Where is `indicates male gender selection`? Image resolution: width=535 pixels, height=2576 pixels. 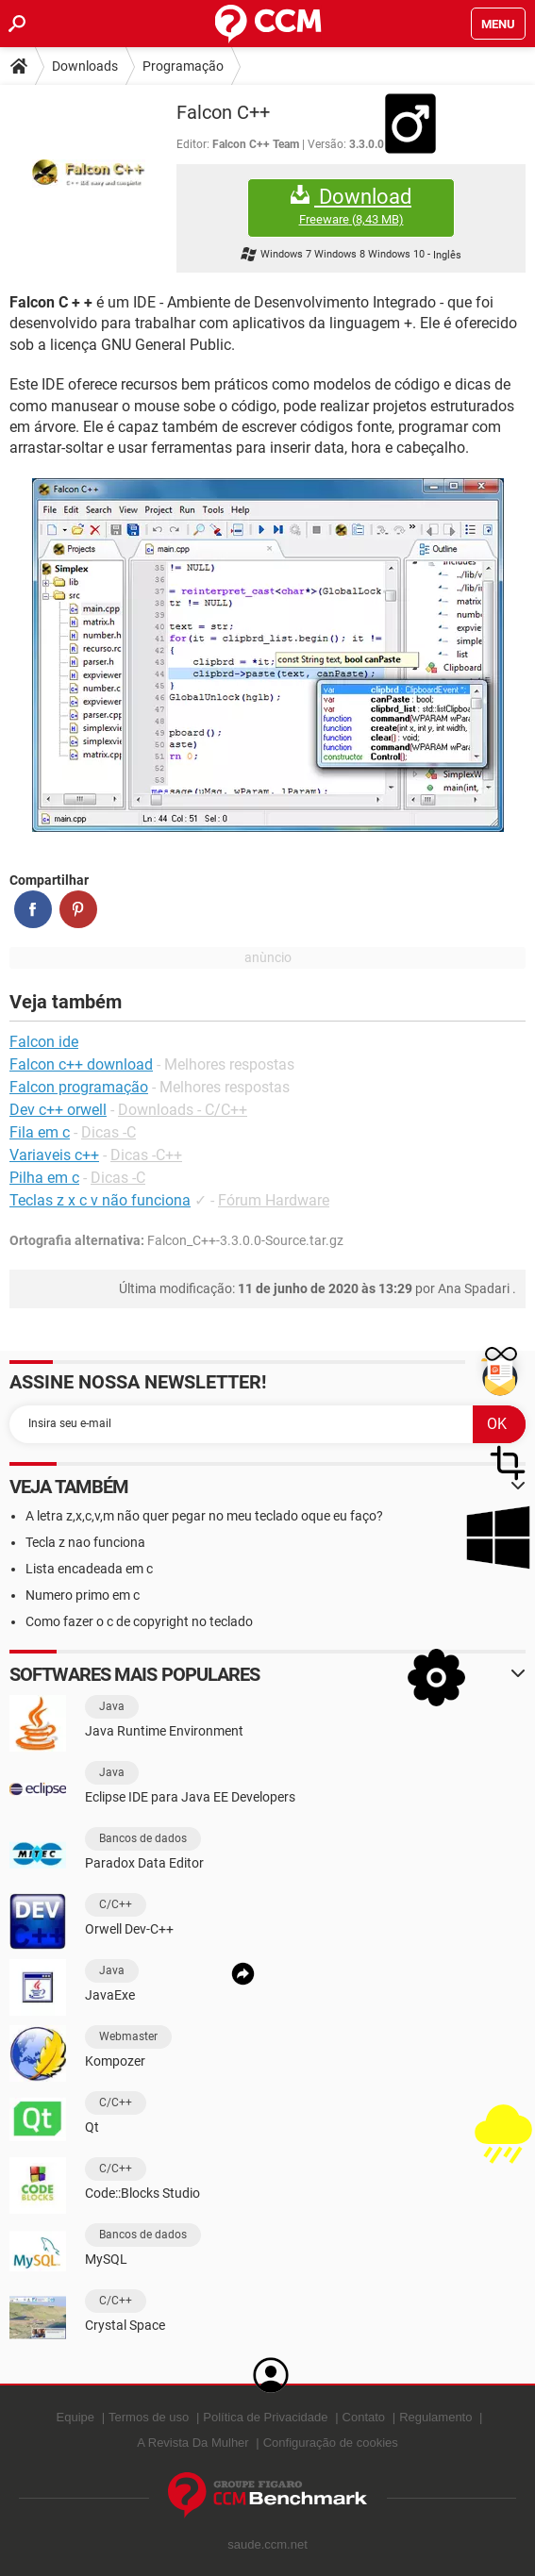
indicates male gender selection is located at coordinates (410, 124).